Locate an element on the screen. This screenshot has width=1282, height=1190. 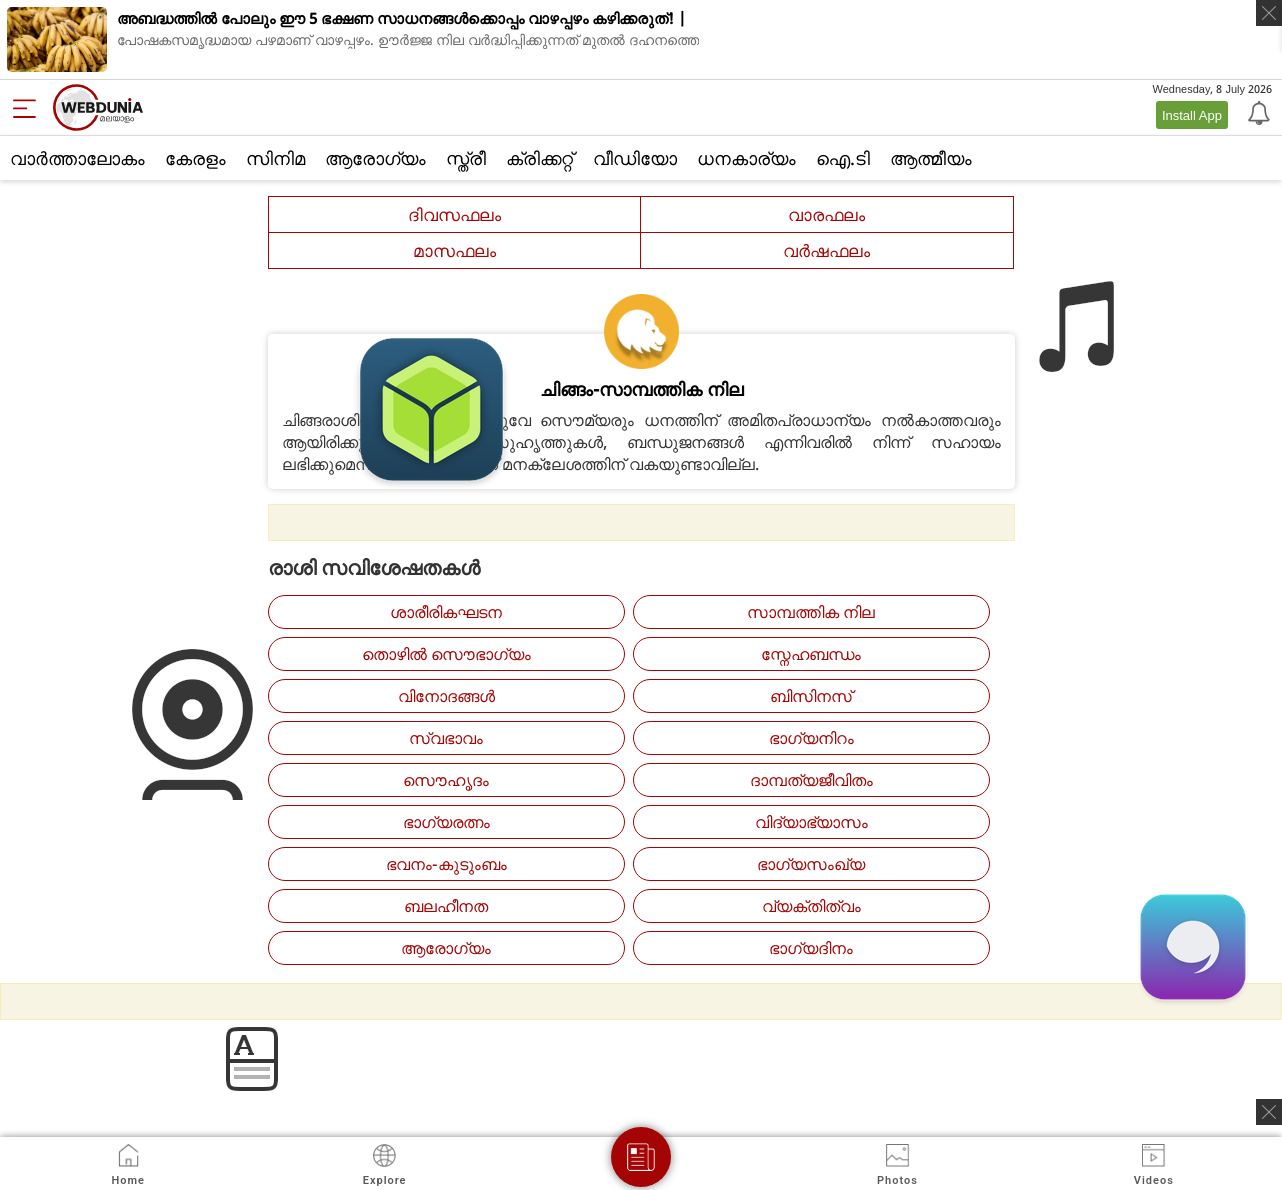
scan a document or image is located at coordinates (254, 1059).